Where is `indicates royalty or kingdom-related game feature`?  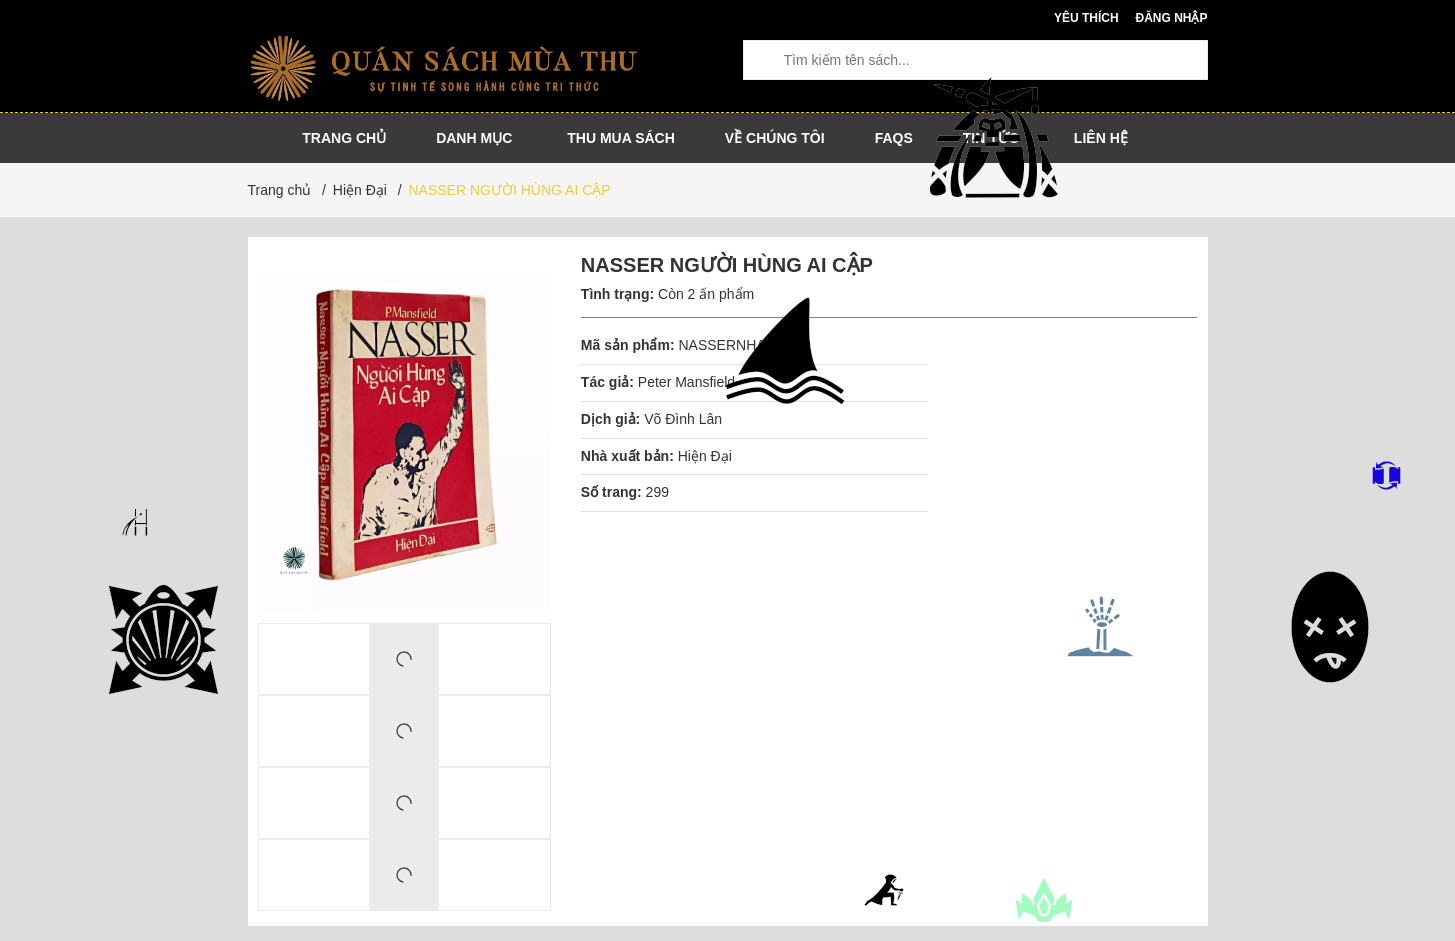
indicates royalty or kingdom-related game feature is located at coordinates (1044, 901).